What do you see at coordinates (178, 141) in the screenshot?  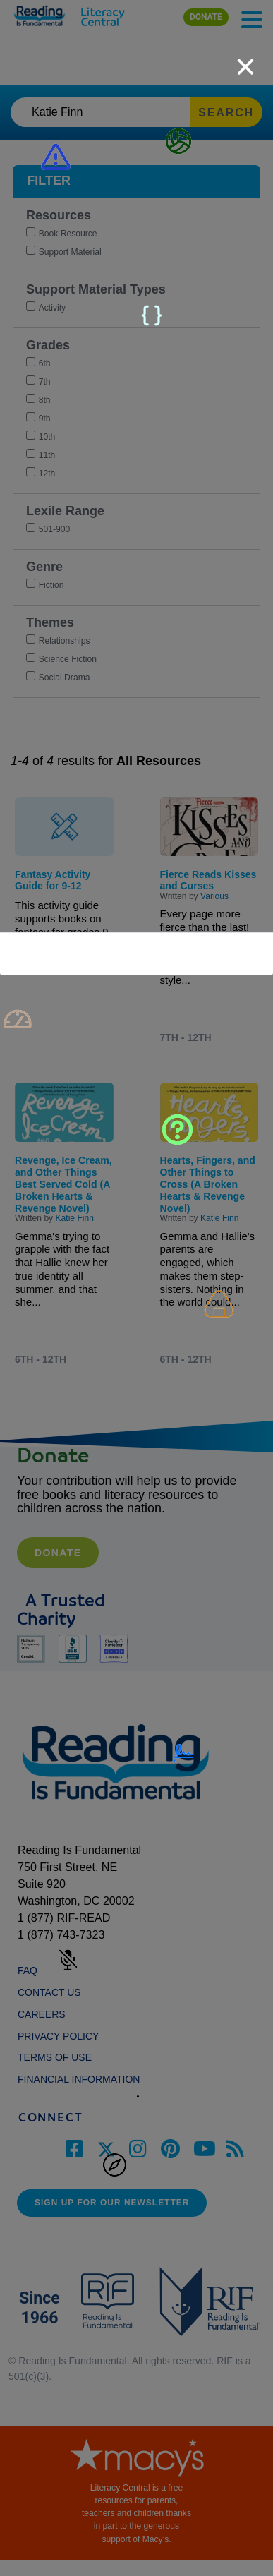 I see `view volleyball or beach sports activities` at bounding box center [178, 141].